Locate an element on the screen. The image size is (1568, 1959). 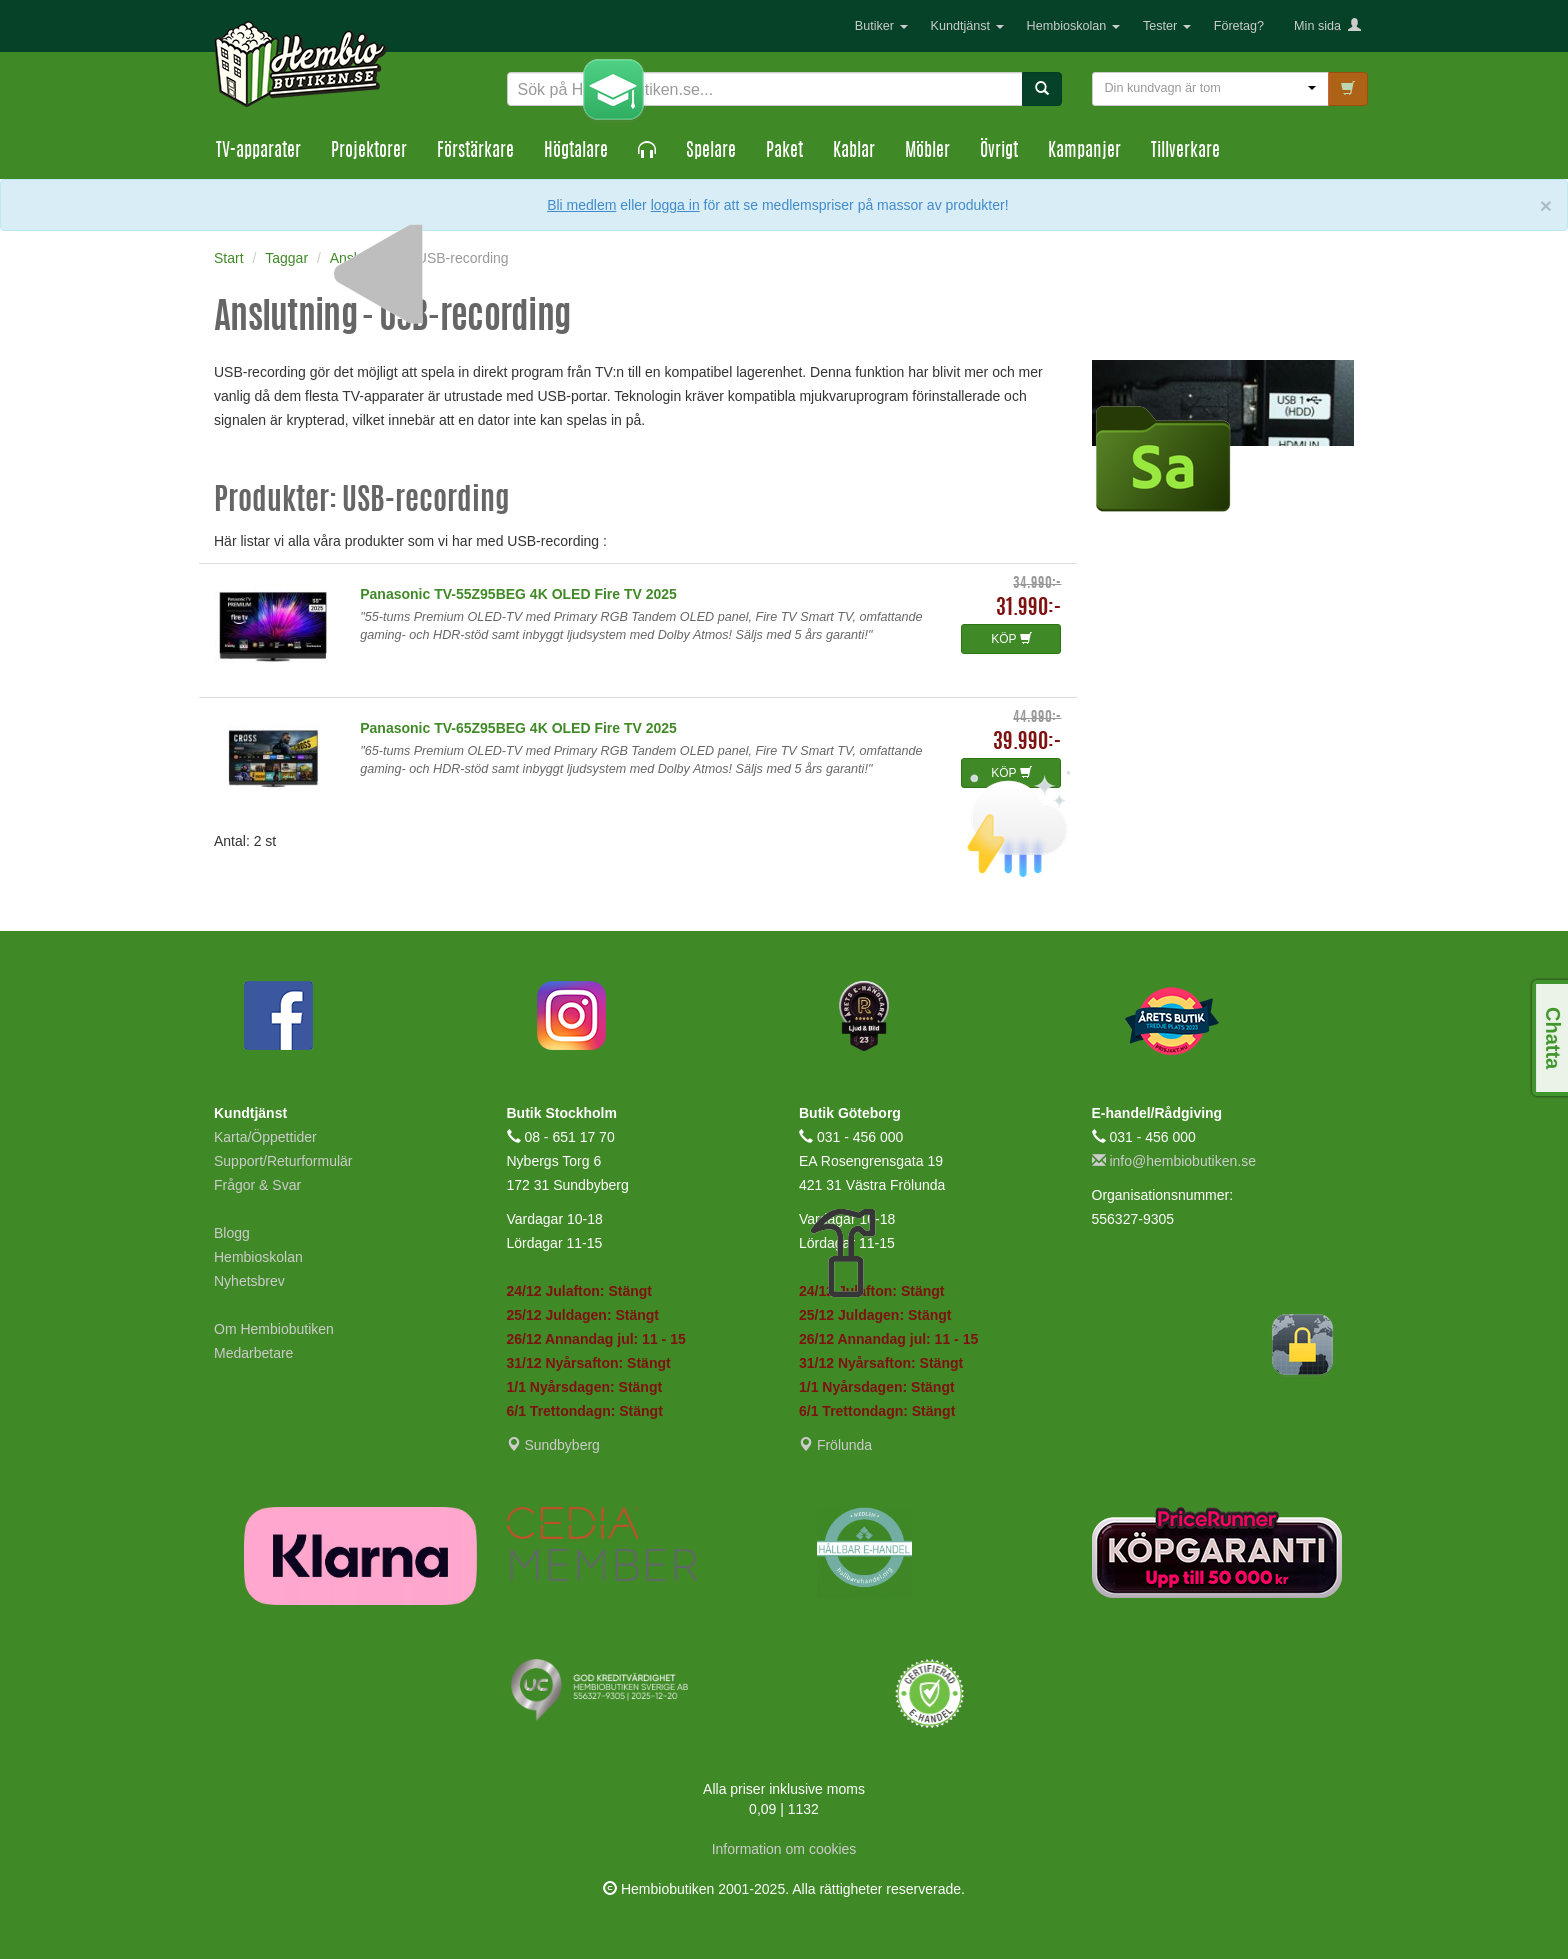
manage browser security and SSL certificate settings is located at coordinates (1302, 1344).